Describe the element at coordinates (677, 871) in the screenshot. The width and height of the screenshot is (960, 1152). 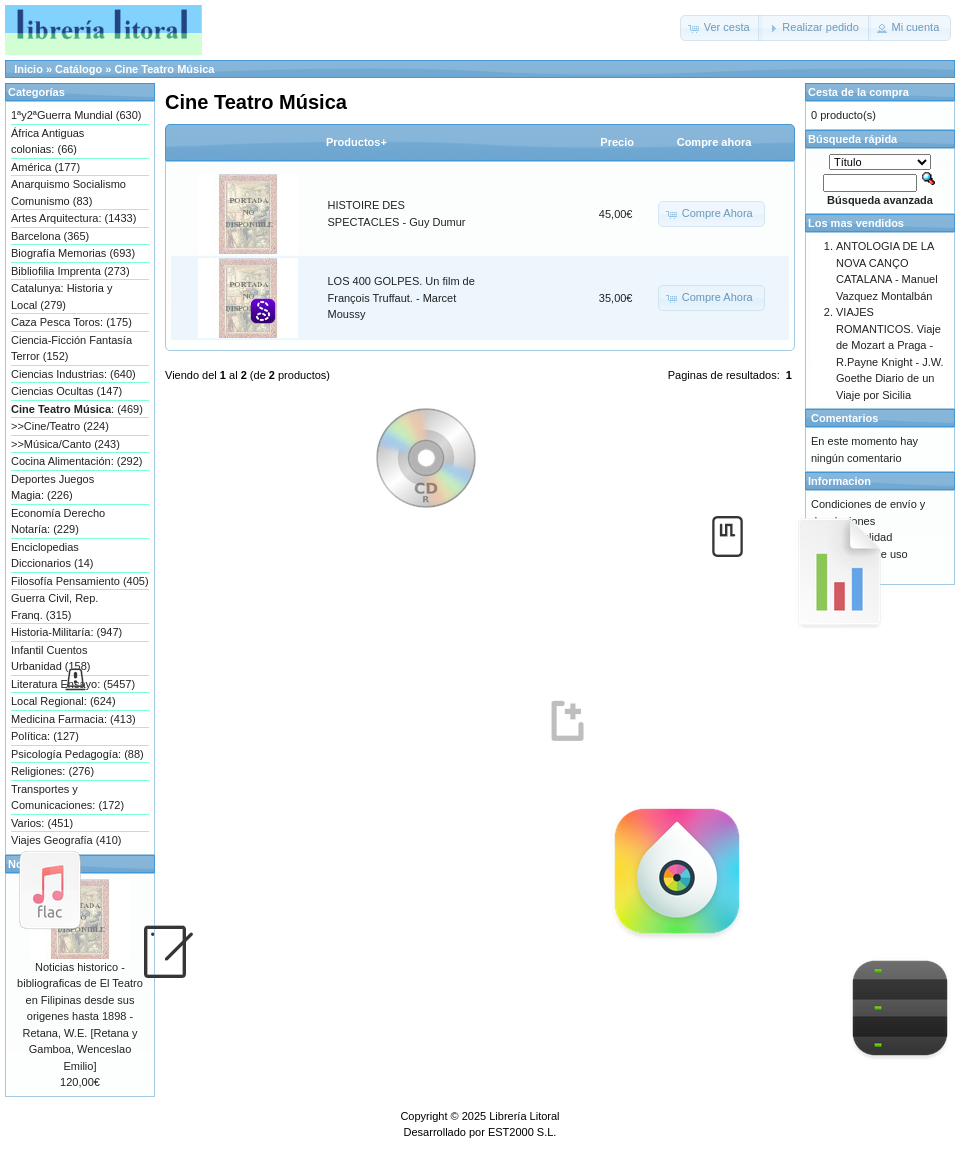
I see `open color preferences settings` at that location.